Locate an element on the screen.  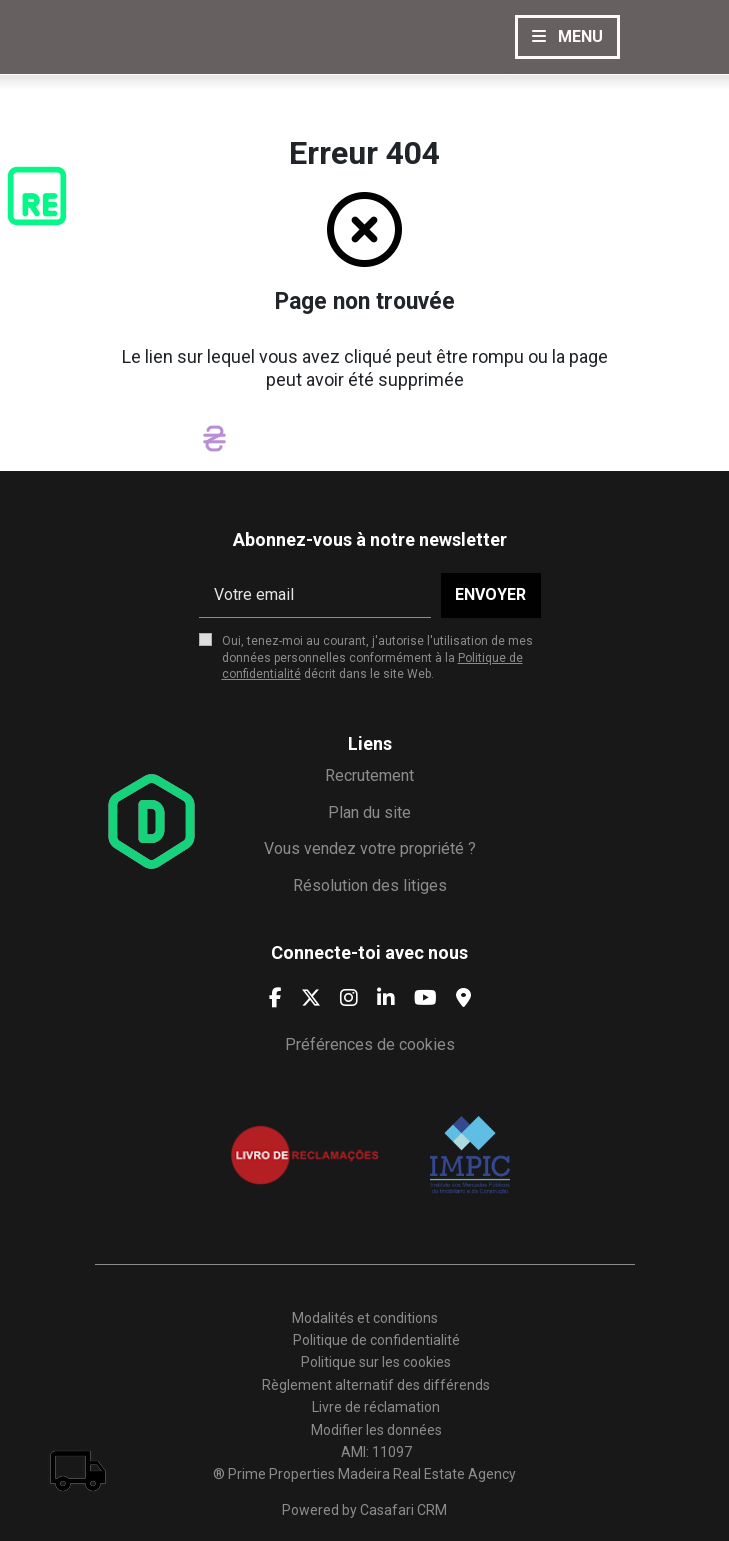
track your delivery status is located at coordinates (78, 1471).